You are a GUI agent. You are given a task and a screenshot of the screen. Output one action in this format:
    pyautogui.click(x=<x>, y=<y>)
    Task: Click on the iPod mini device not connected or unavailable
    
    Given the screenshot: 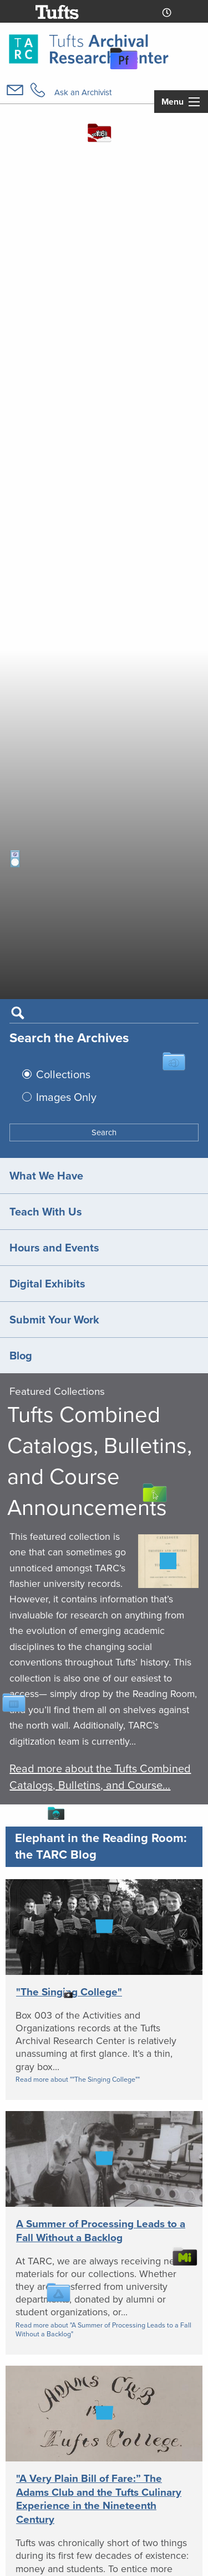 What is the action you would take?
    pyautogui.click(x=15, y=859)
    